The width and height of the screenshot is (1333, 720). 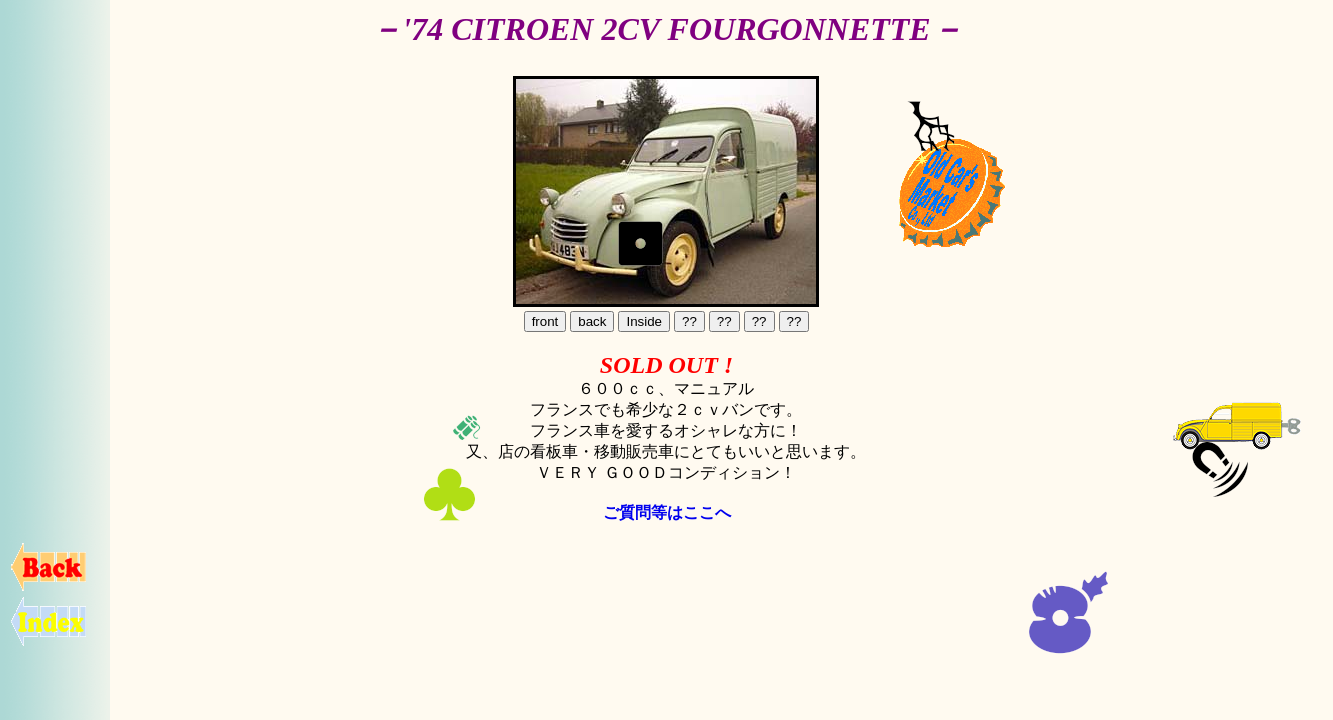 What do you see at coordinates (449, 494) in the screenshot?
I see `select clubs suit in a card game` at bounding box center [449, 494].